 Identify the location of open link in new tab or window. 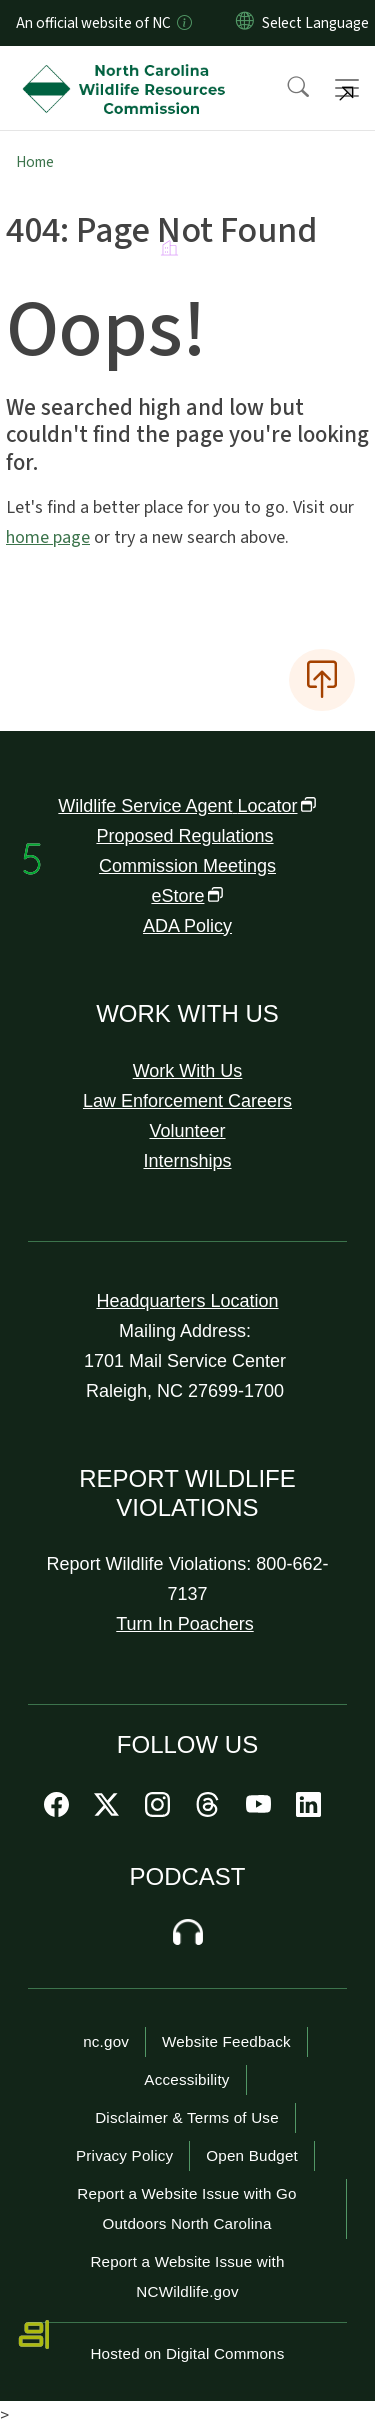
(346, 93).